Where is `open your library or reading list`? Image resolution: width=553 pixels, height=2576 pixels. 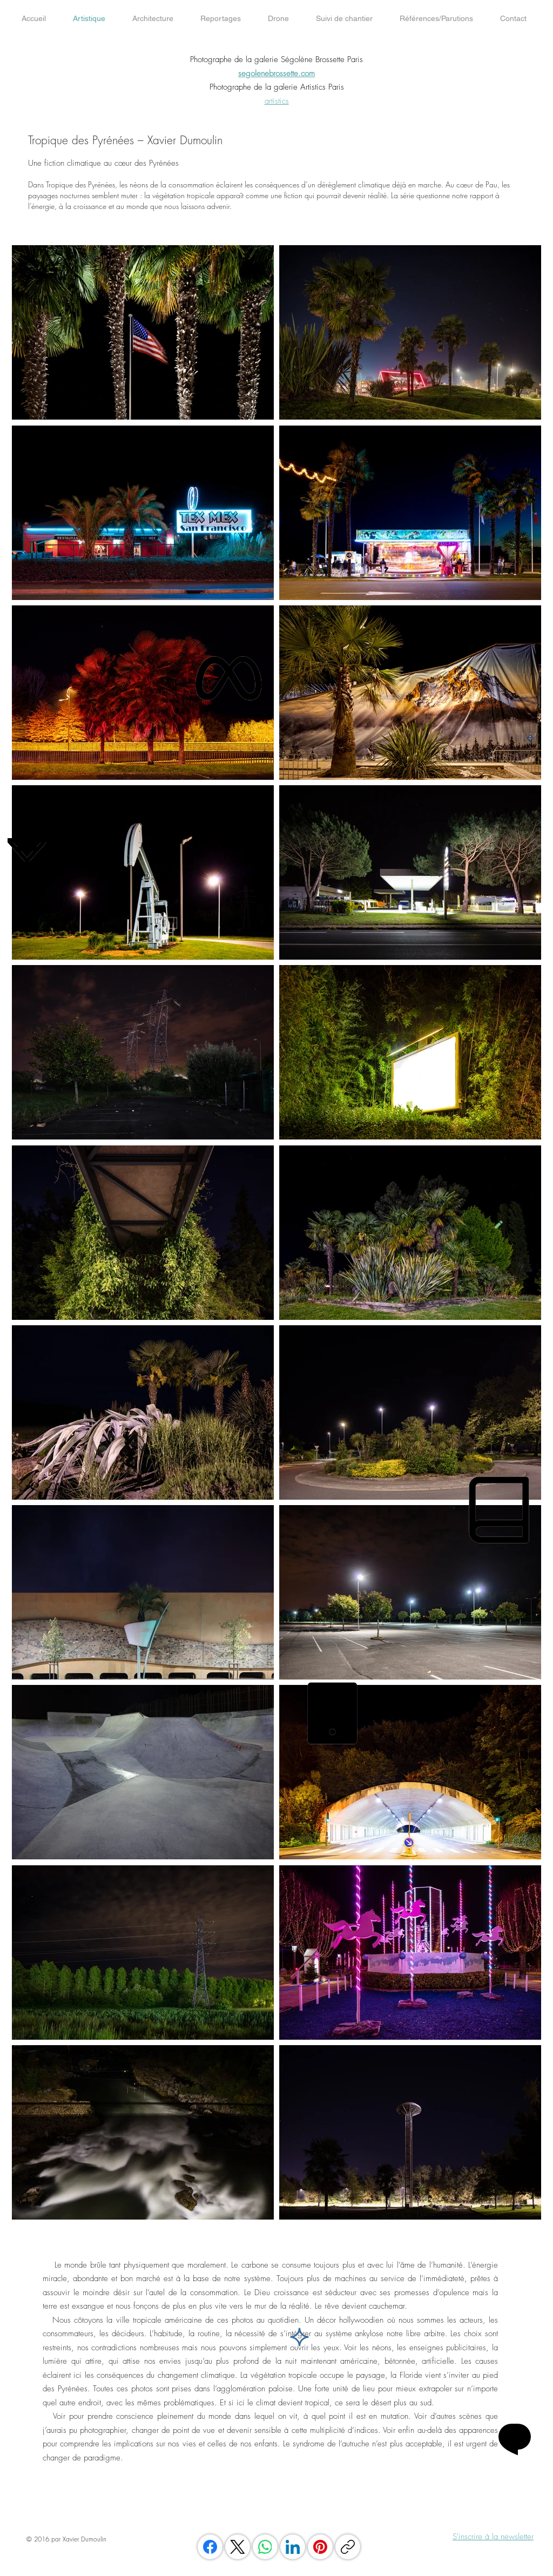
open your library or reading list is located at coordinates (499, 1510).